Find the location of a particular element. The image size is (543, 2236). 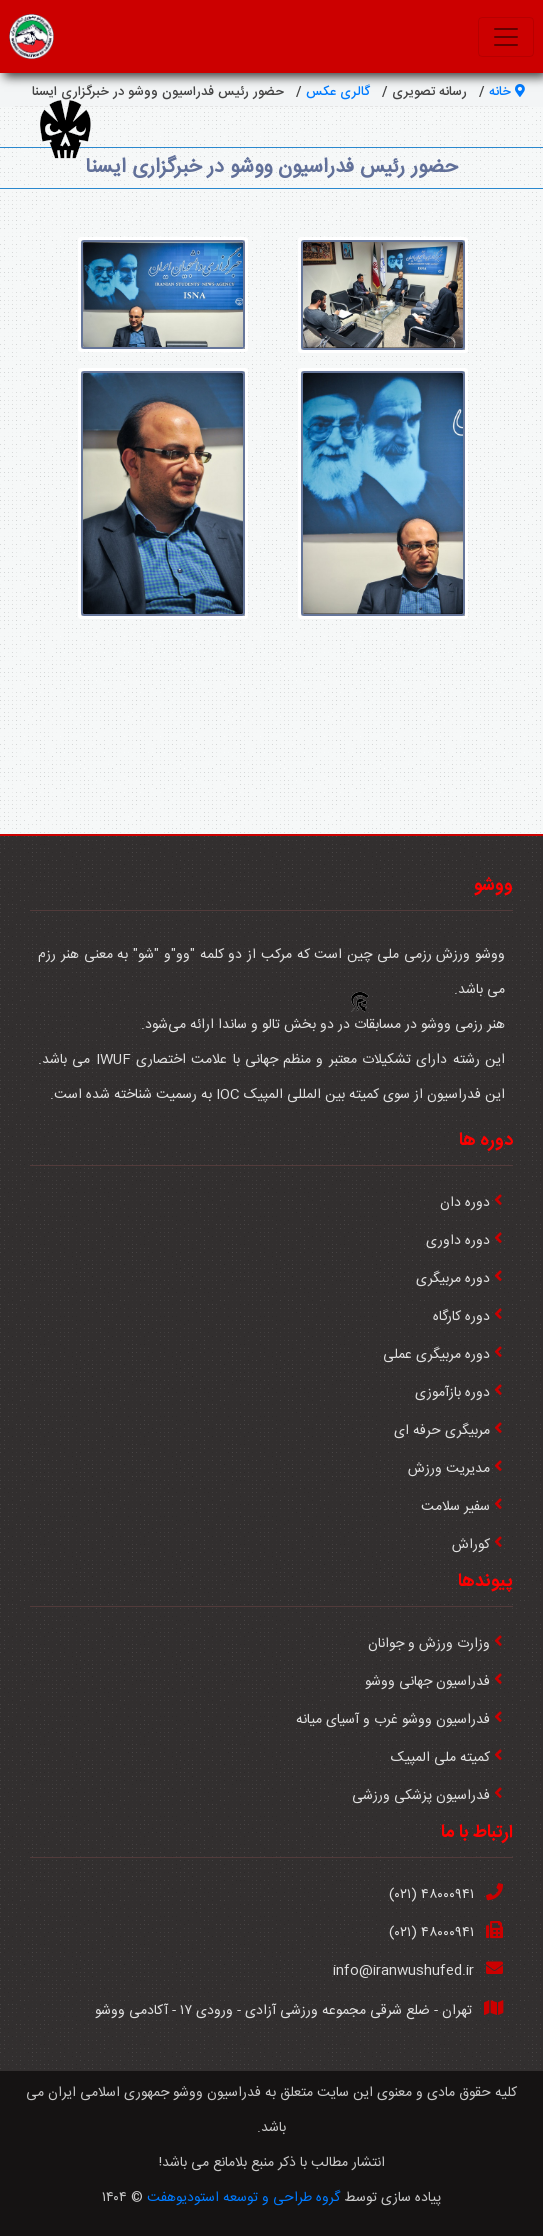

select warrior or spartan character class is located at coordinates (360, 1002).